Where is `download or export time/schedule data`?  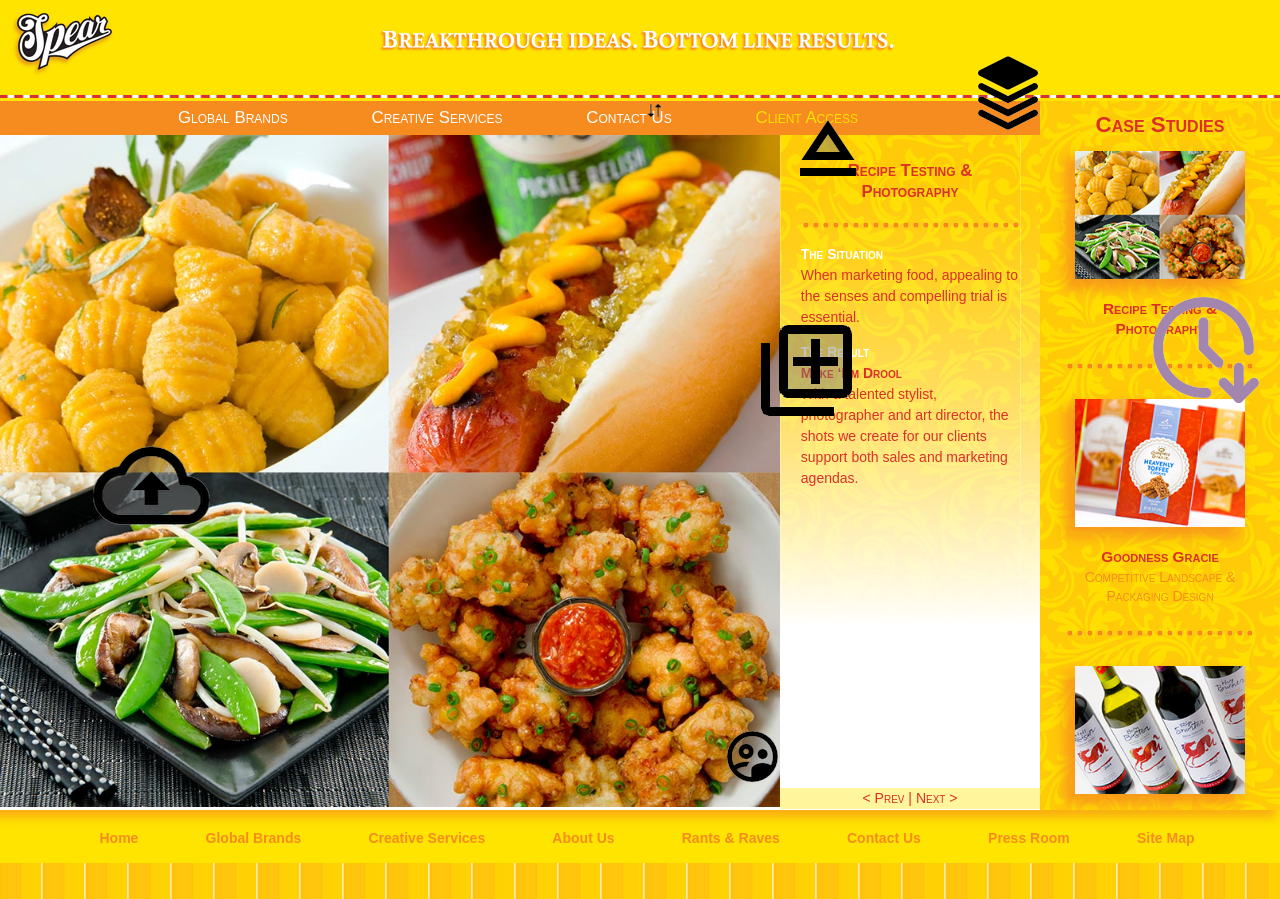 download or export time/schedule data is located at coordinates (1203, 347).